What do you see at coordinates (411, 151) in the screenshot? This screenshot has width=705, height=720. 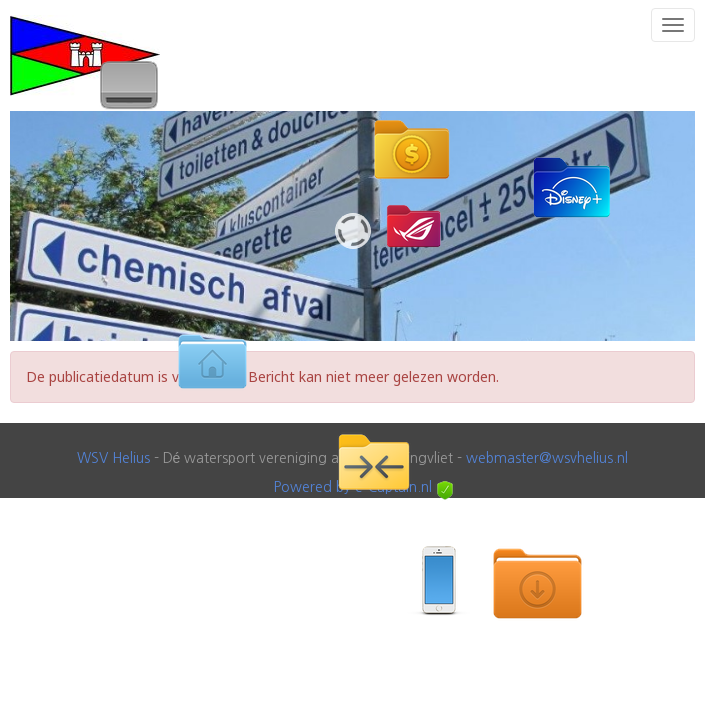 I see `open folder containing financial documents` at bounding box center [411, 151].